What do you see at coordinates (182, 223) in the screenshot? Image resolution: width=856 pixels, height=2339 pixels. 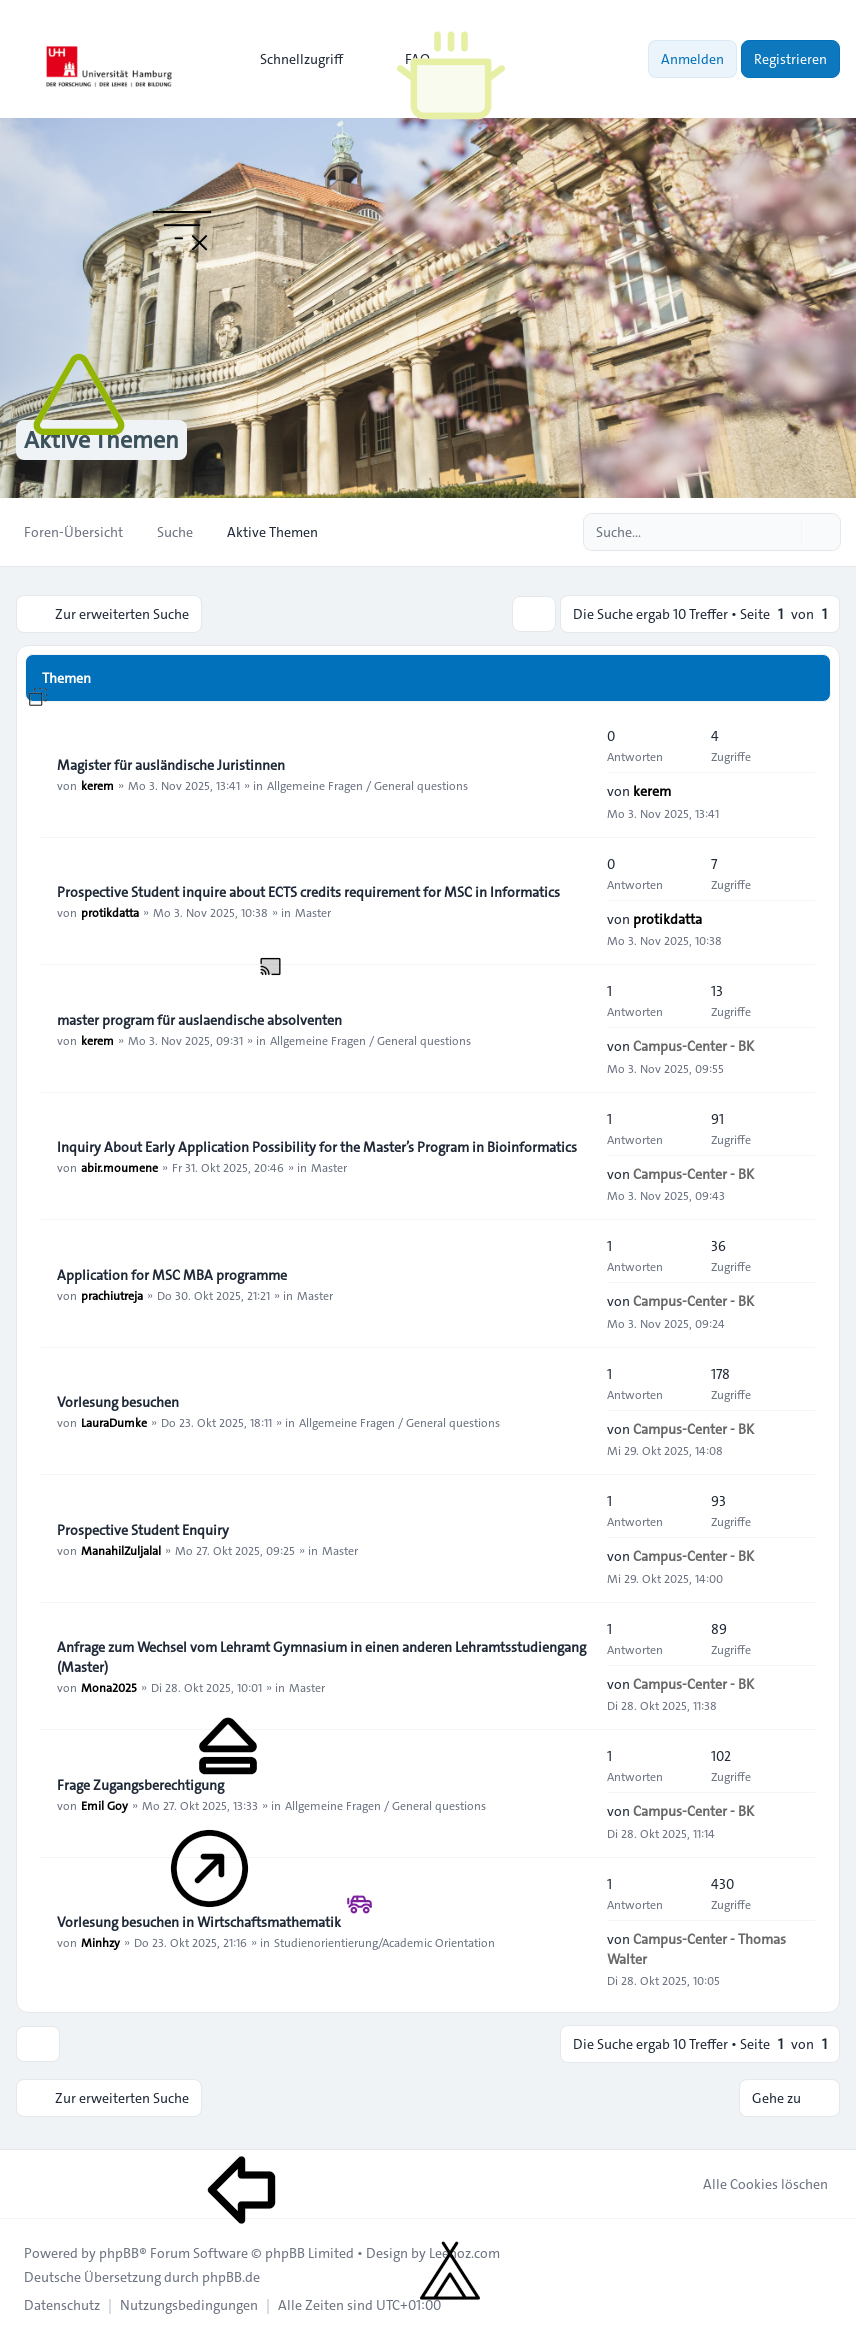 I see `clear all active filters` at bounding box center [182, 223].